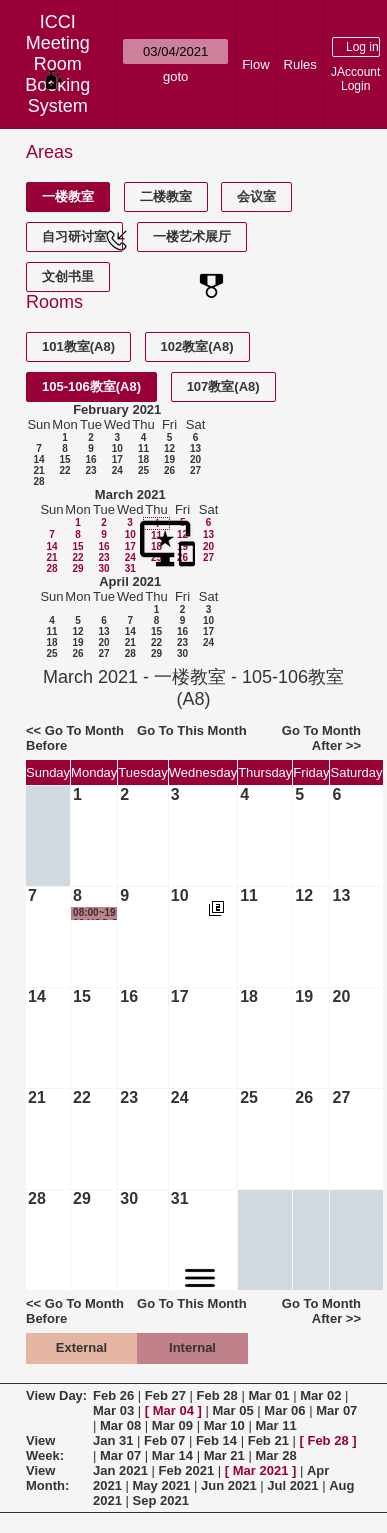  What do you see at coordinates (53, 80) in the screenshot?
I see `access hand sanitizer station information` at bounding box center [53, 80].